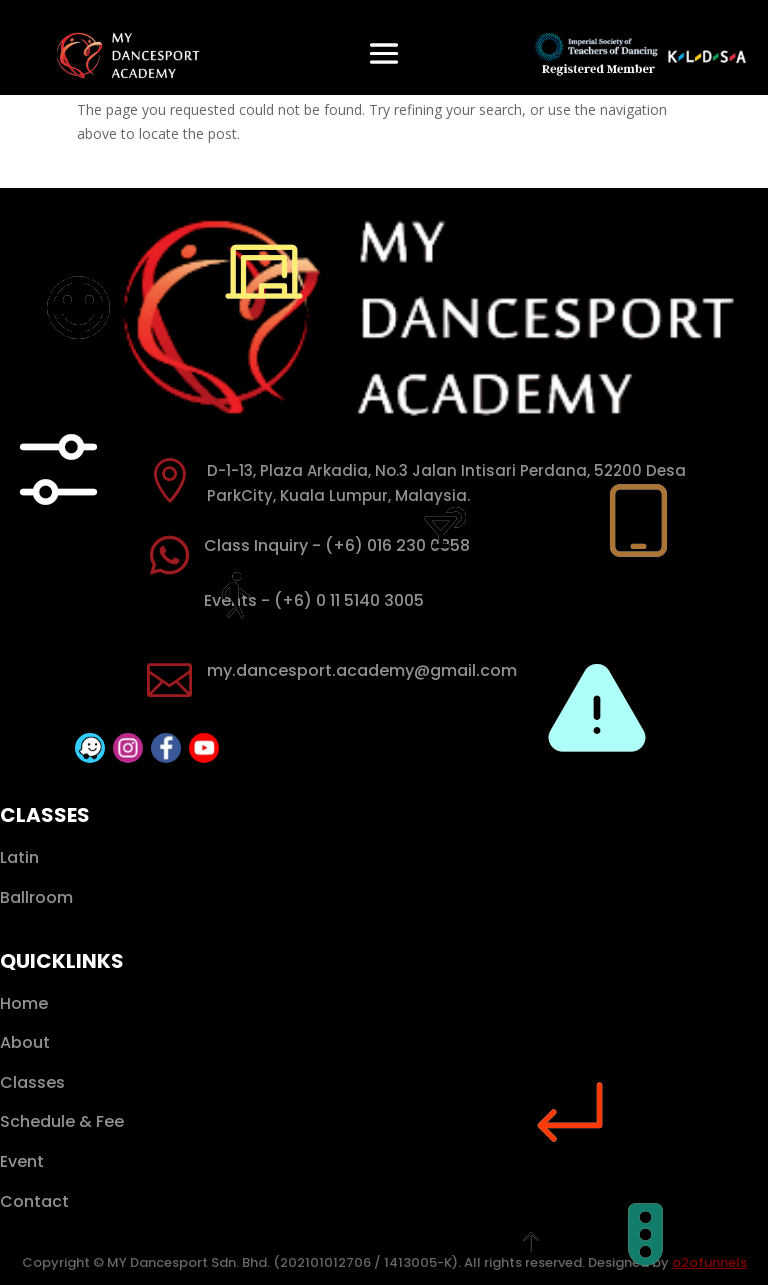 Image resolution: width=768 pixels, height=1285 pixels. Describe the element at coordinates (78, 307) in the screenshot. I see `set your mood or status` at that location.